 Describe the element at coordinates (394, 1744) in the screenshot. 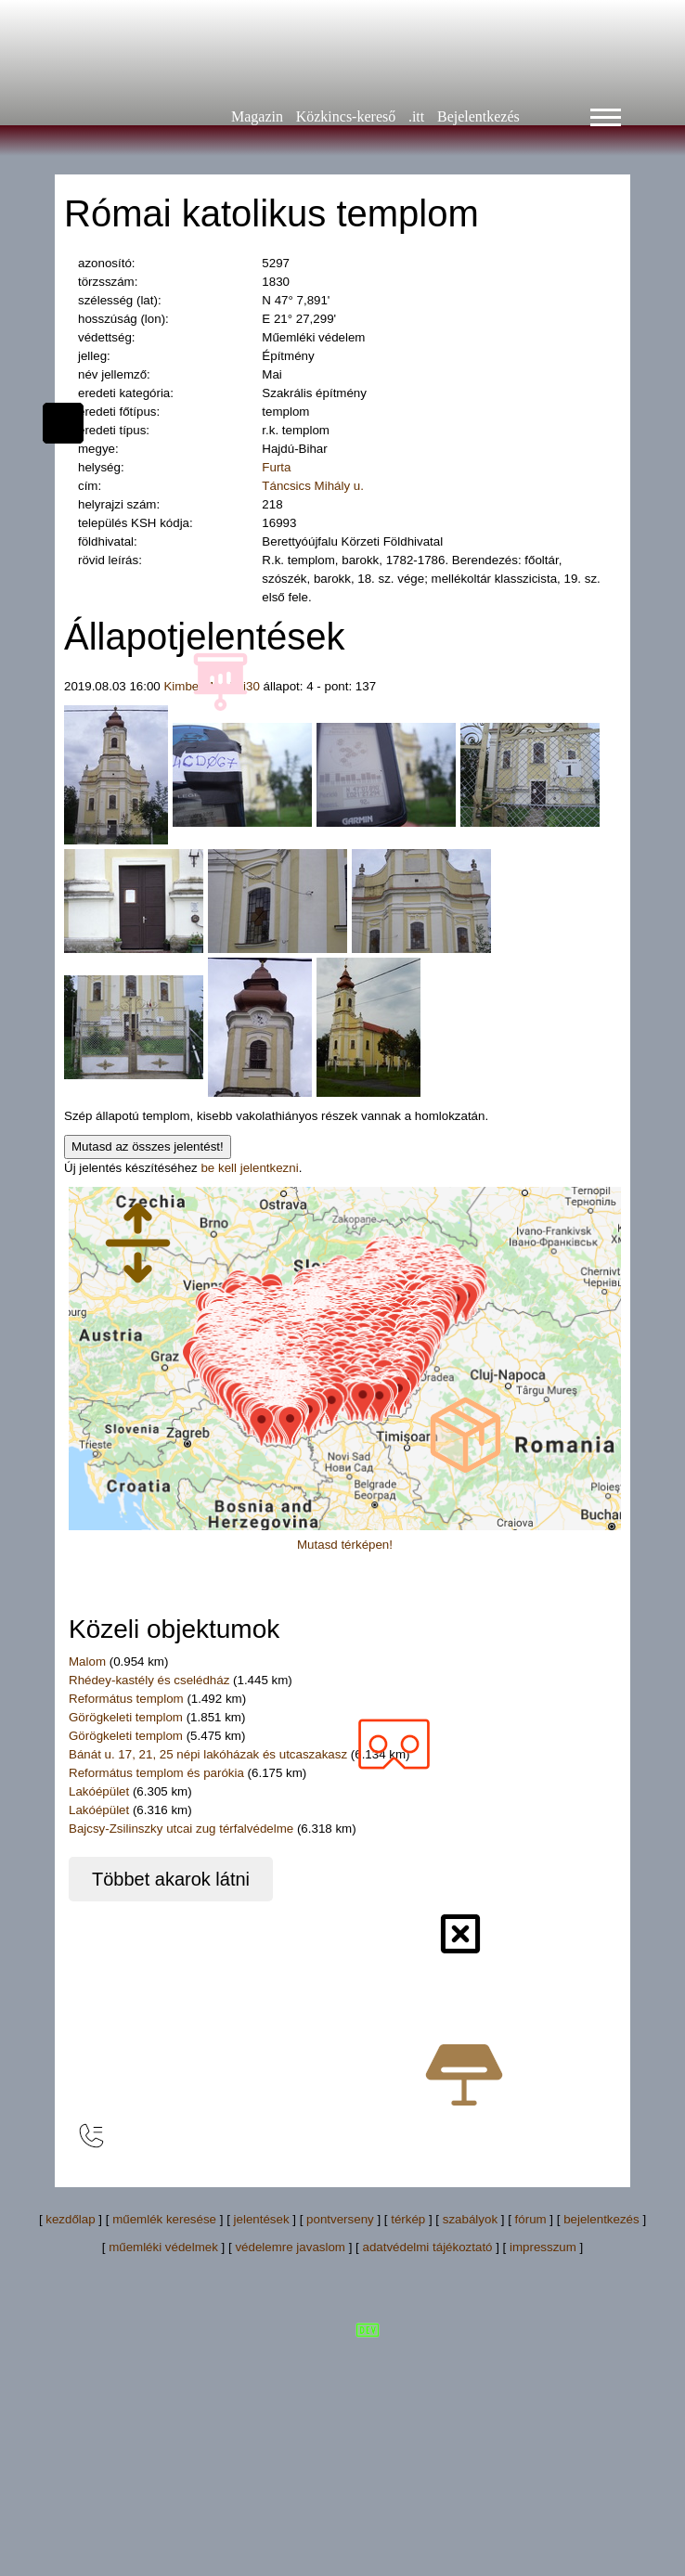

I see `launch VR or virtual reality mode` at that location.